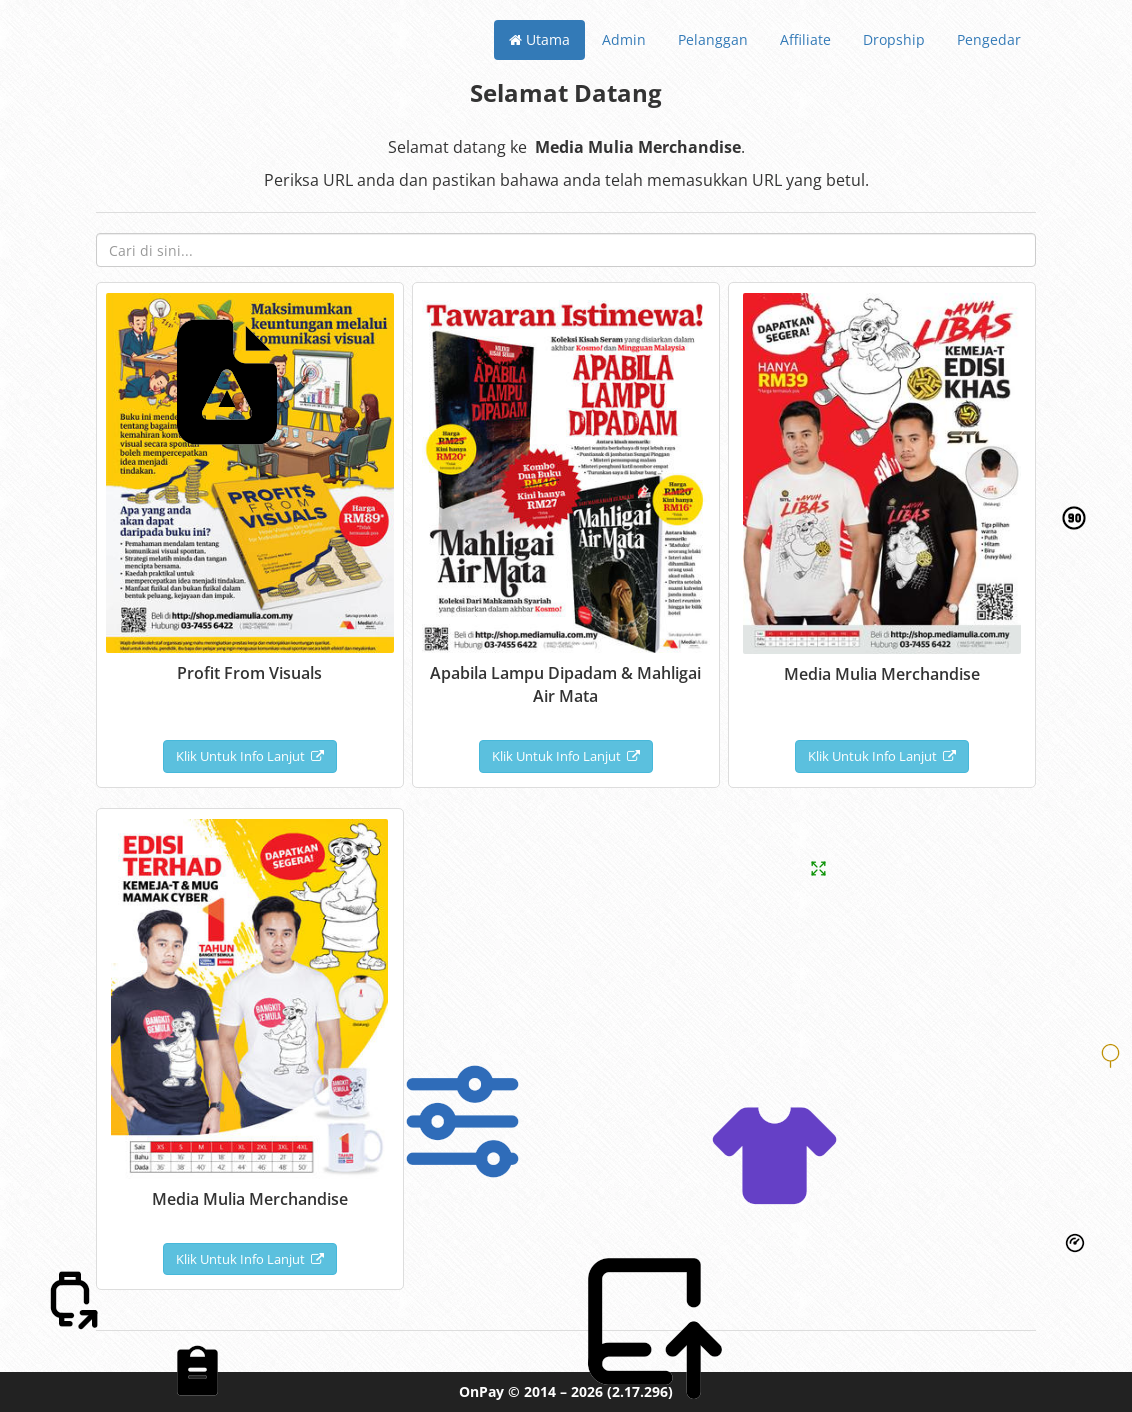 Image resolution: width=1132 pixels, height=1412 pixels. Describe the element at coordinates (462, 1121) in the screenshot. I see `adjust settings or preferences` at that location.